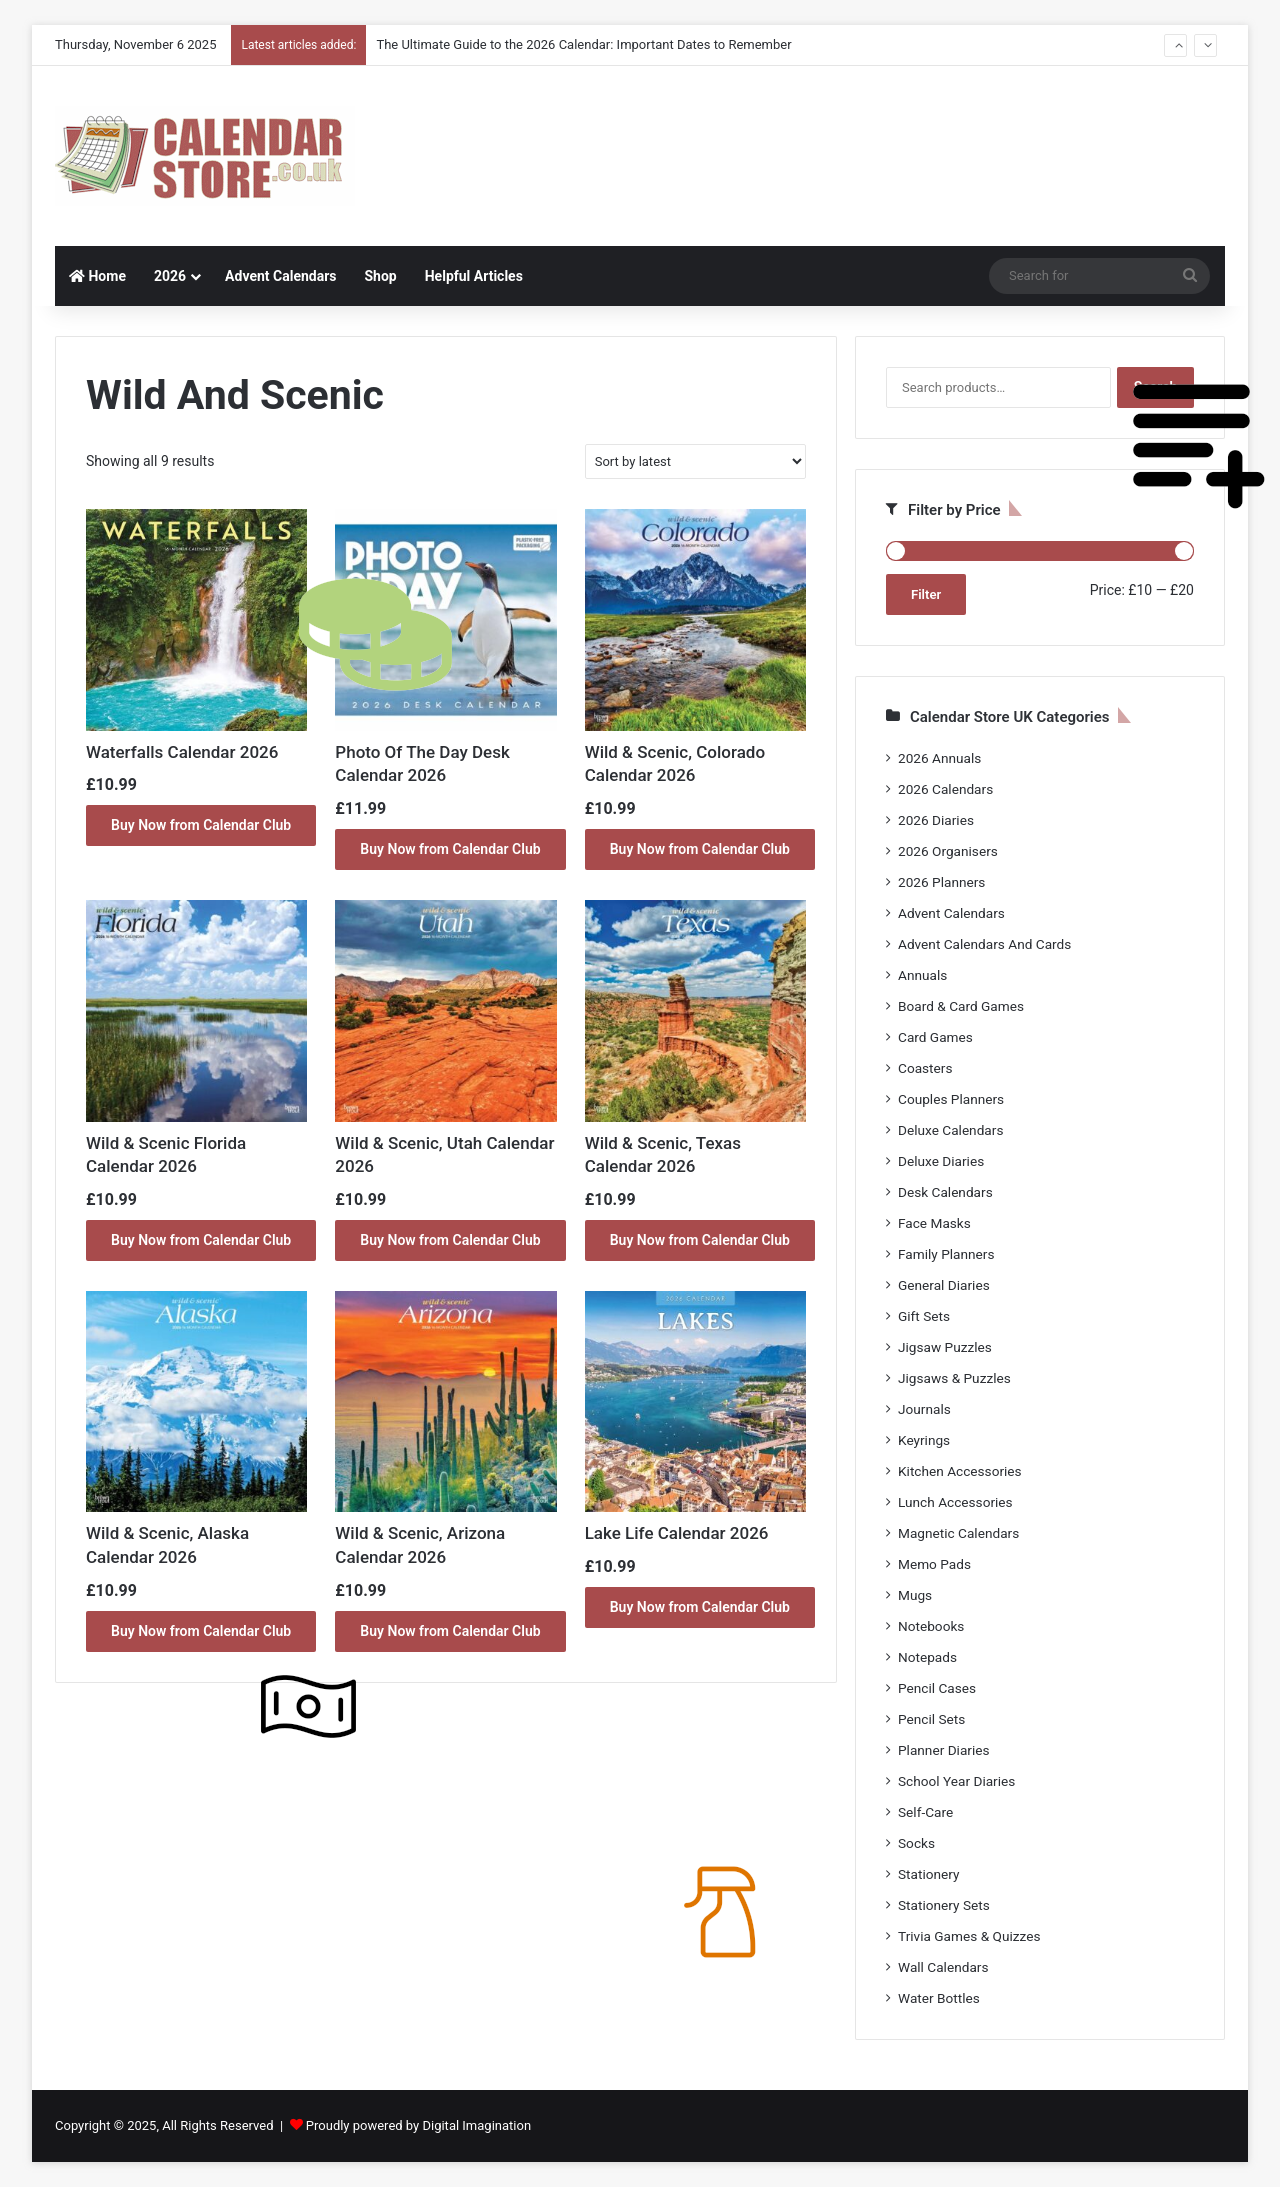  What do you see at coordinates (308, 1706) in the screenshot?
I see `view currency or payment options` at bounding box center [308, 1706].